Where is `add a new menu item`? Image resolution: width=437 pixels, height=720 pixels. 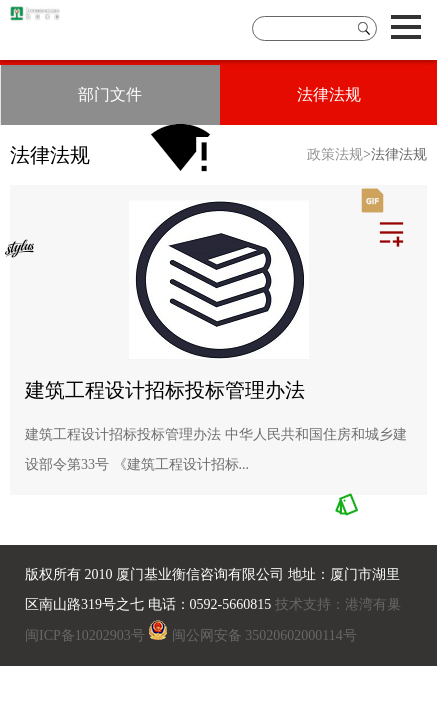
add a new menu item is located at coordinates (391, 232).